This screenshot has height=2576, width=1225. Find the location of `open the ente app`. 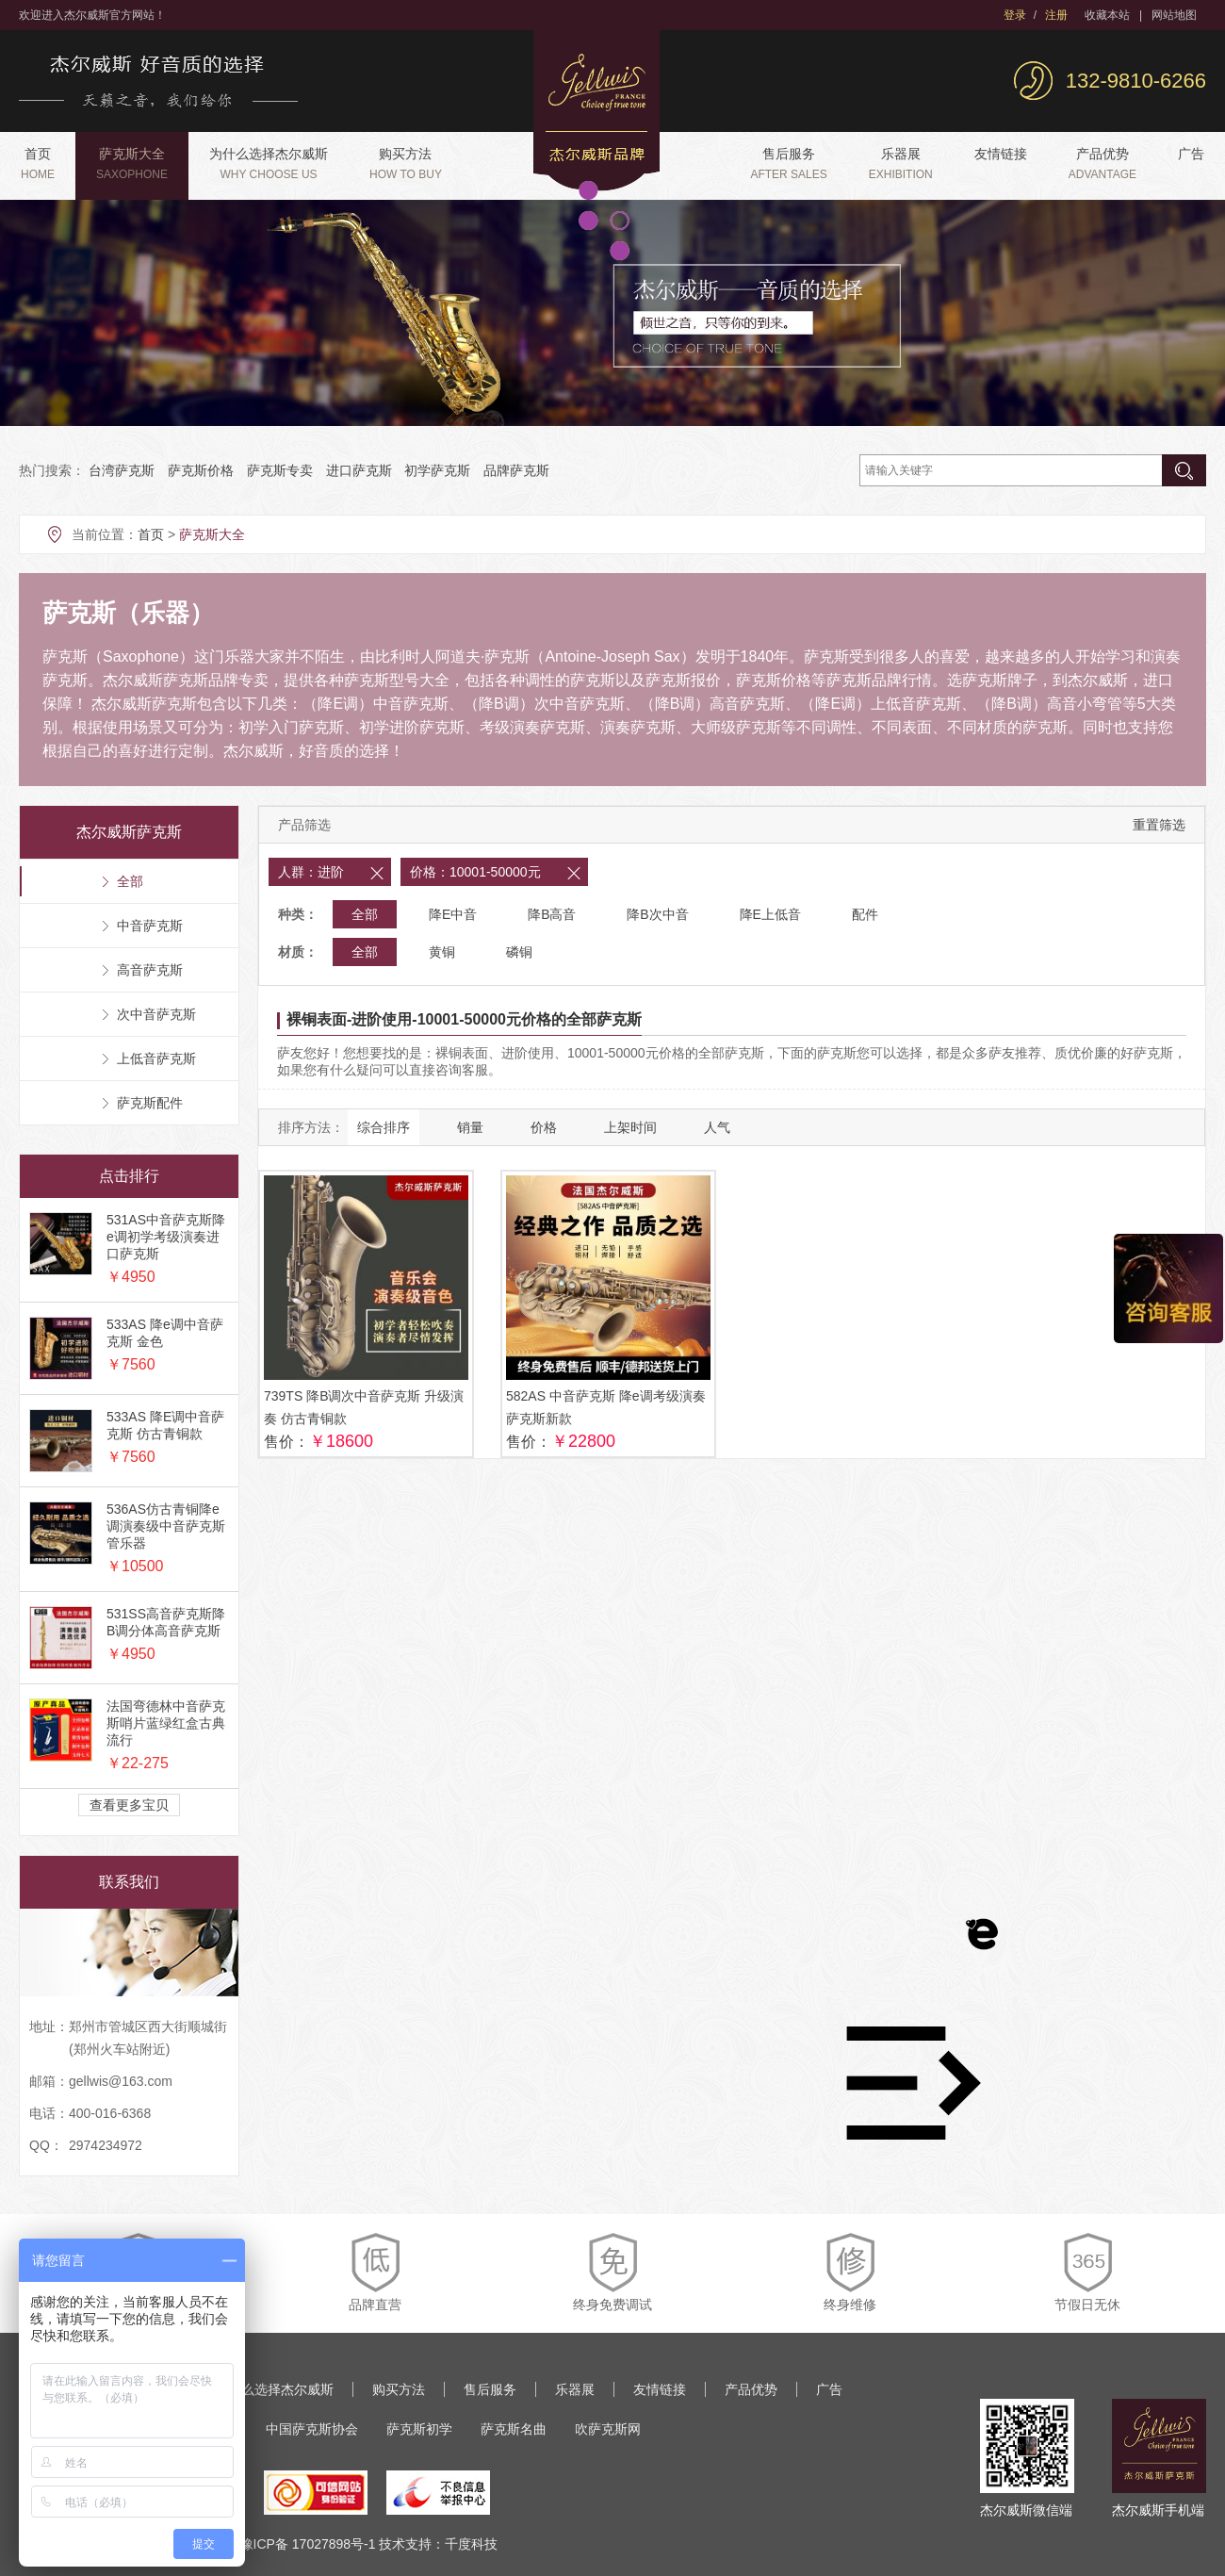

open the ente app is located at coordinates (982, 1934).